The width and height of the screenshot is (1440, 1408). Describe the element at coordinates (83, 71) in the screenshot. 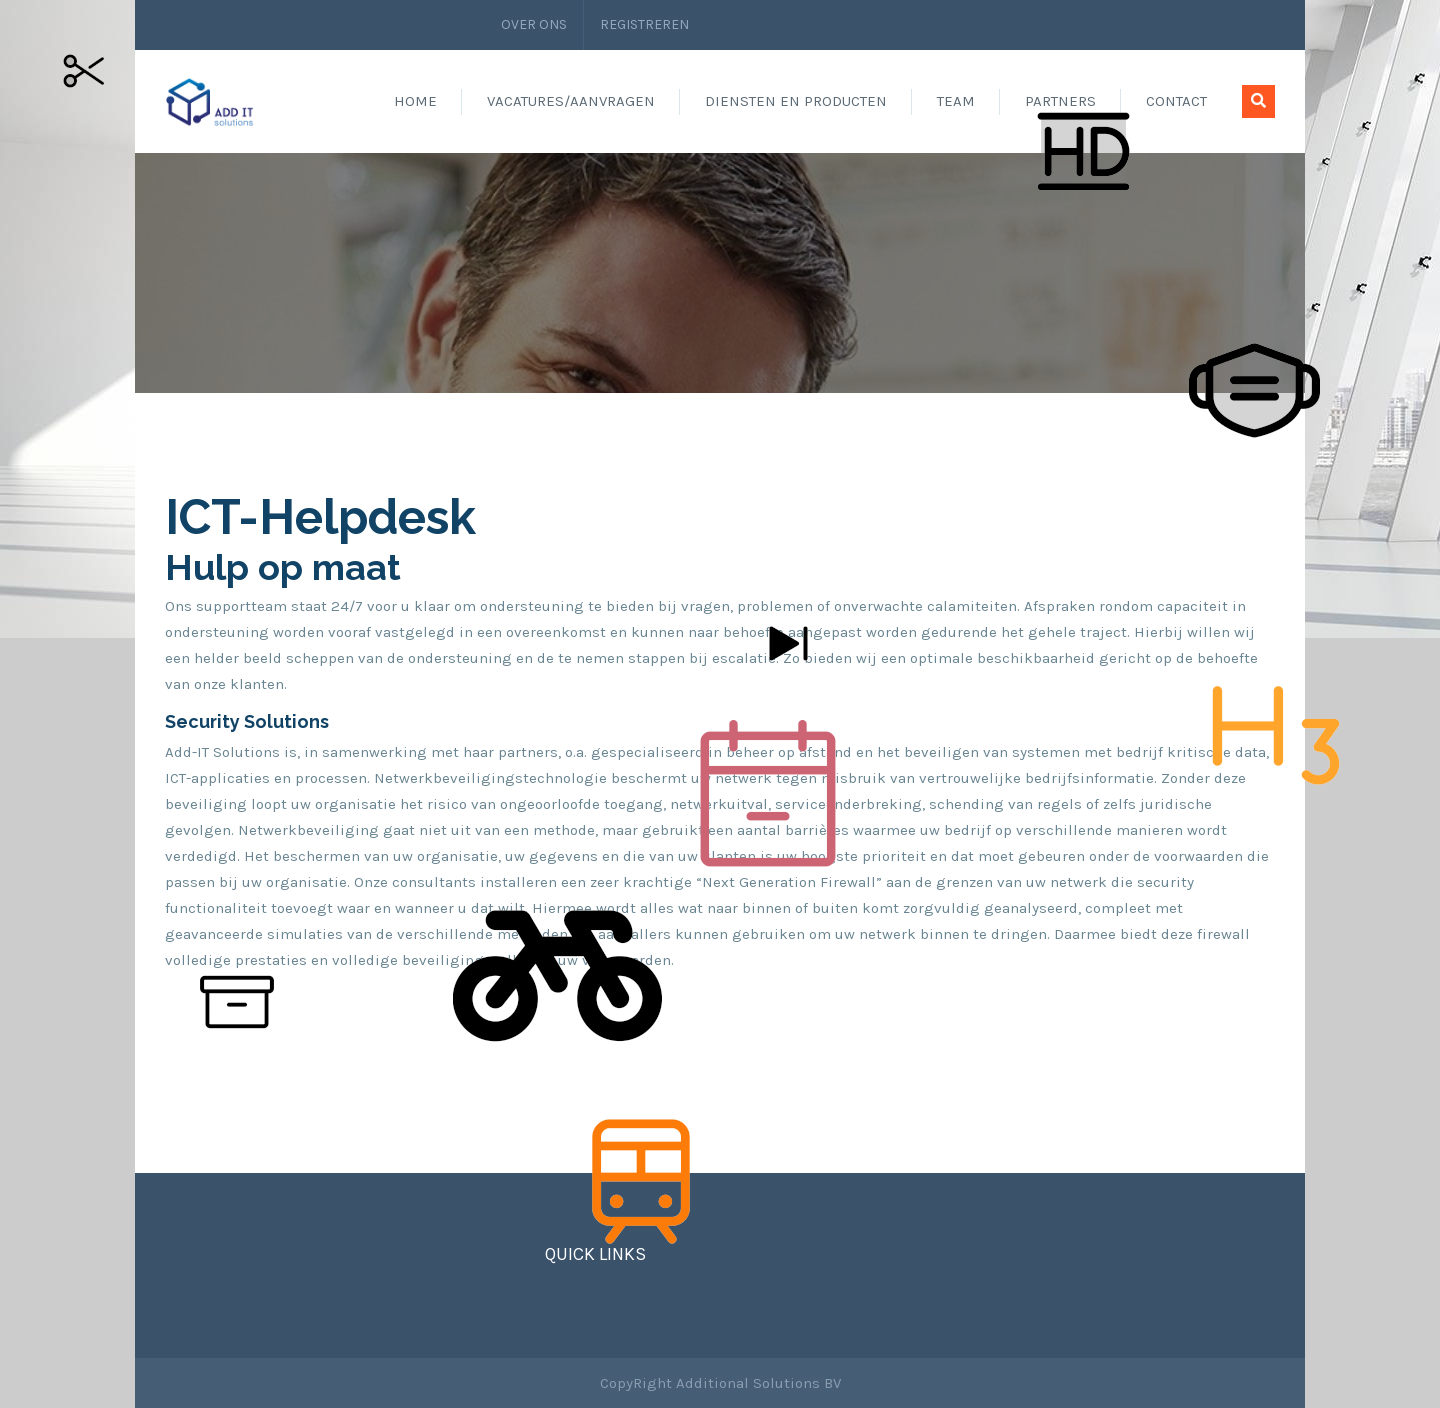

I see `cut selected content` at that location.